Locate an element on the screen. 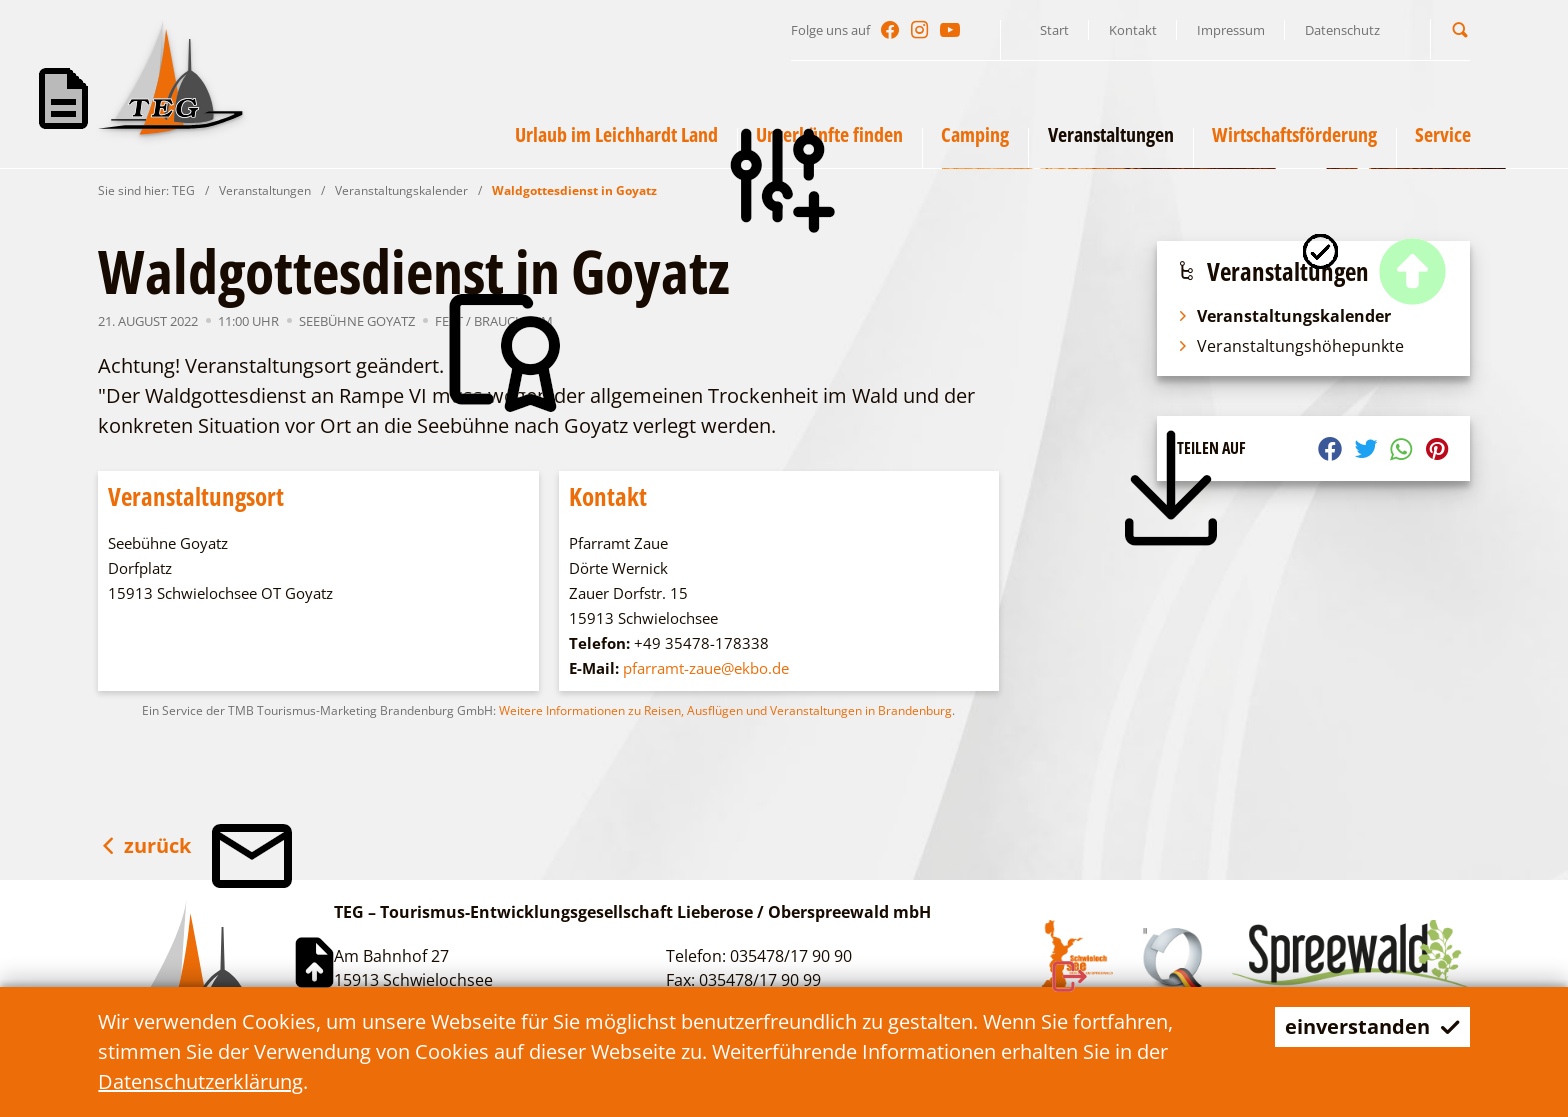 This screenshot has width=1568, height=1117. open your email inbox is located at coordinates (252, 856).